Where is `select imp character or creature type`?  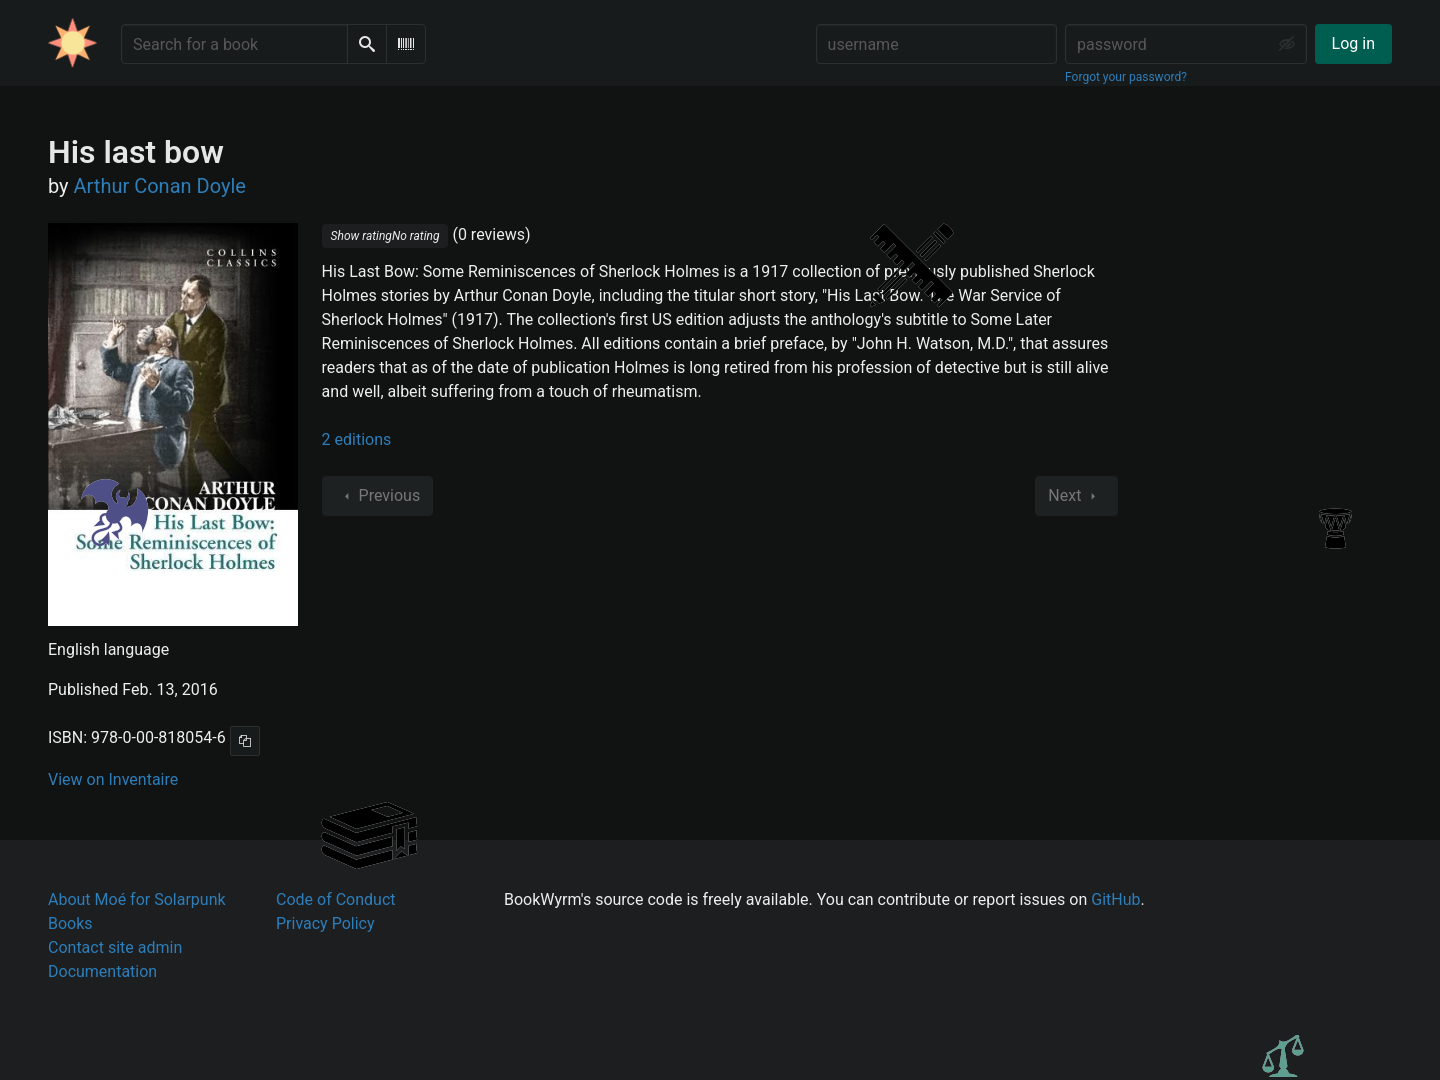 select imp character or creature type is located at coordinates (114, 512).